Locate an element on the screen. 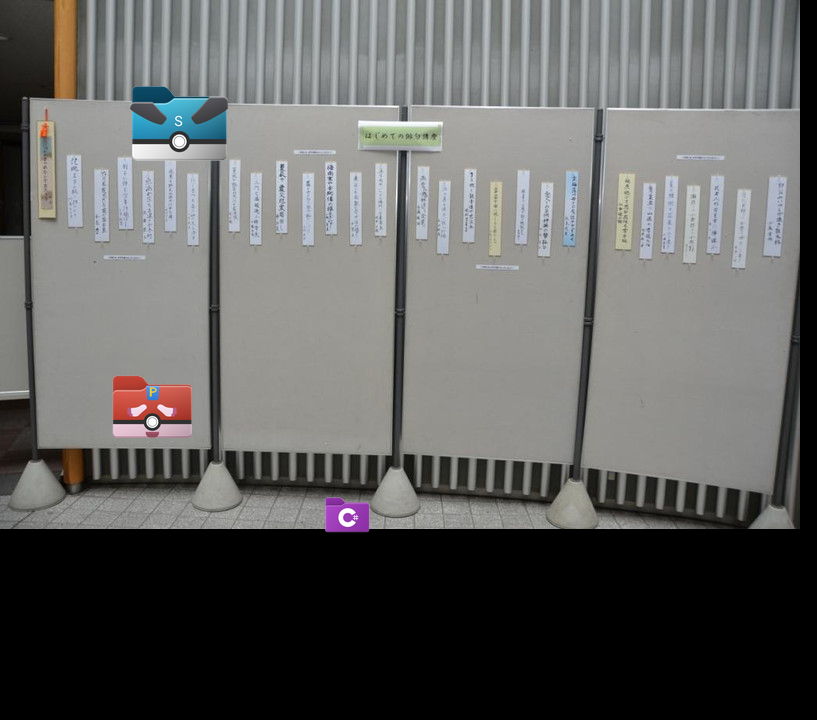 The image size is (817, 720). open pokémon-themed folder is located at coordinates (152, 409).